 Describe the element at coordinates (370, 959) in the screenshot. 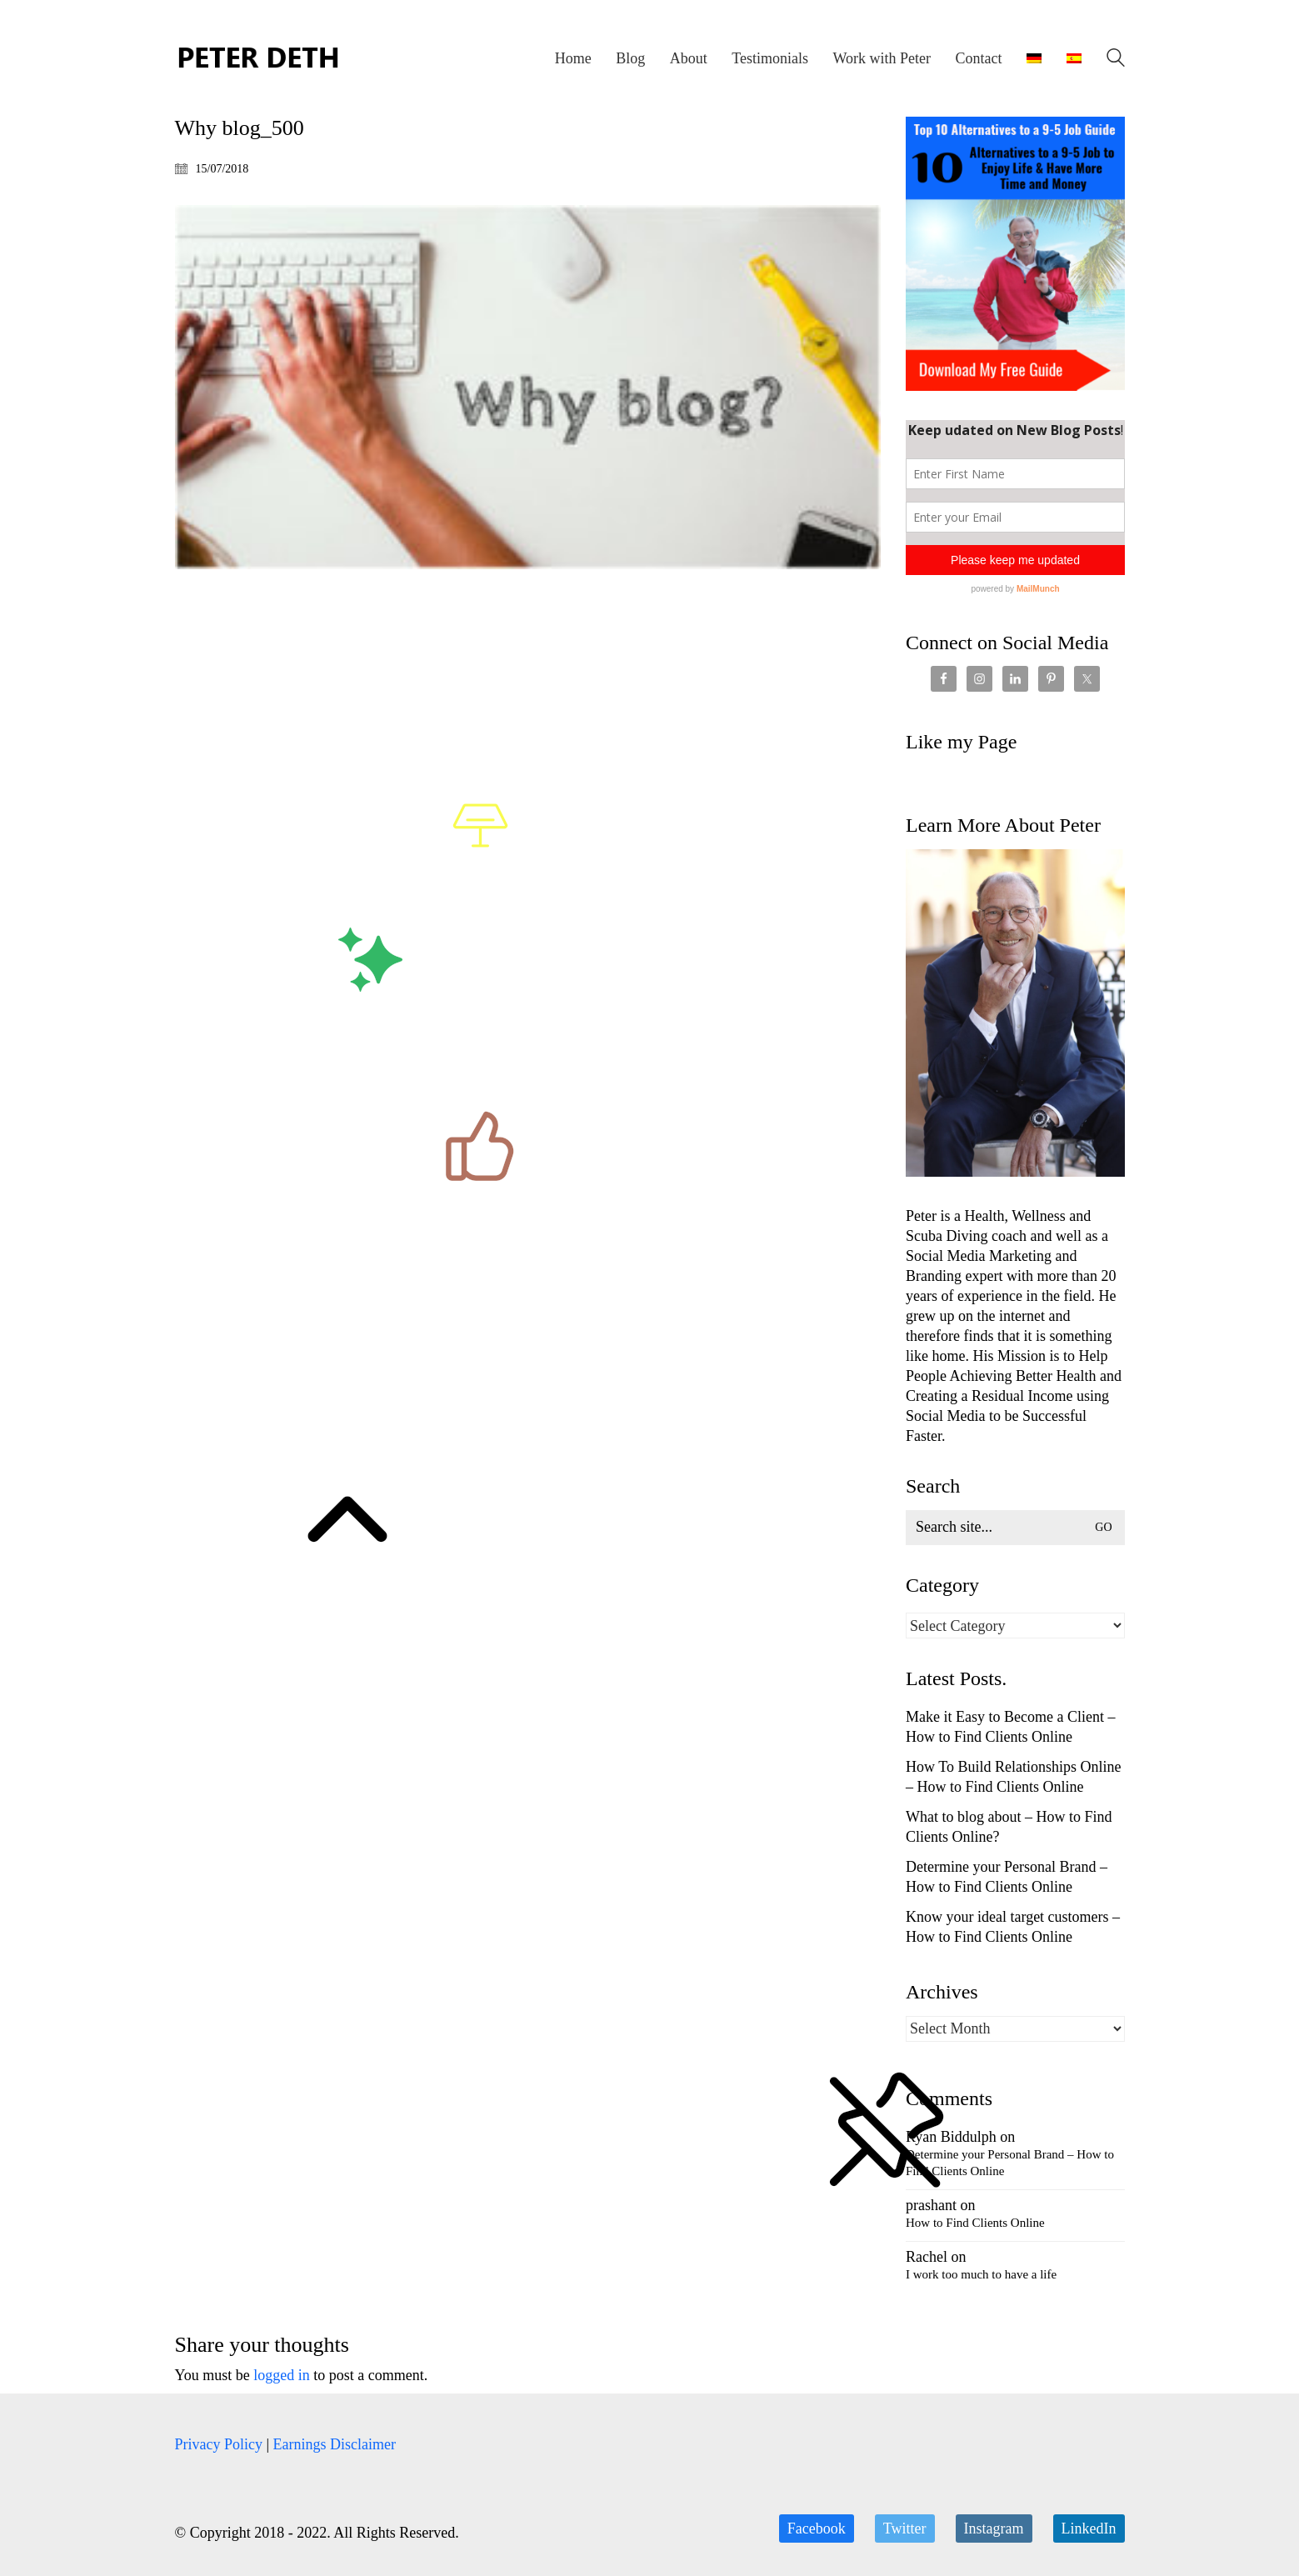

I see `indicates AI-generated or enhanced content` at that location.